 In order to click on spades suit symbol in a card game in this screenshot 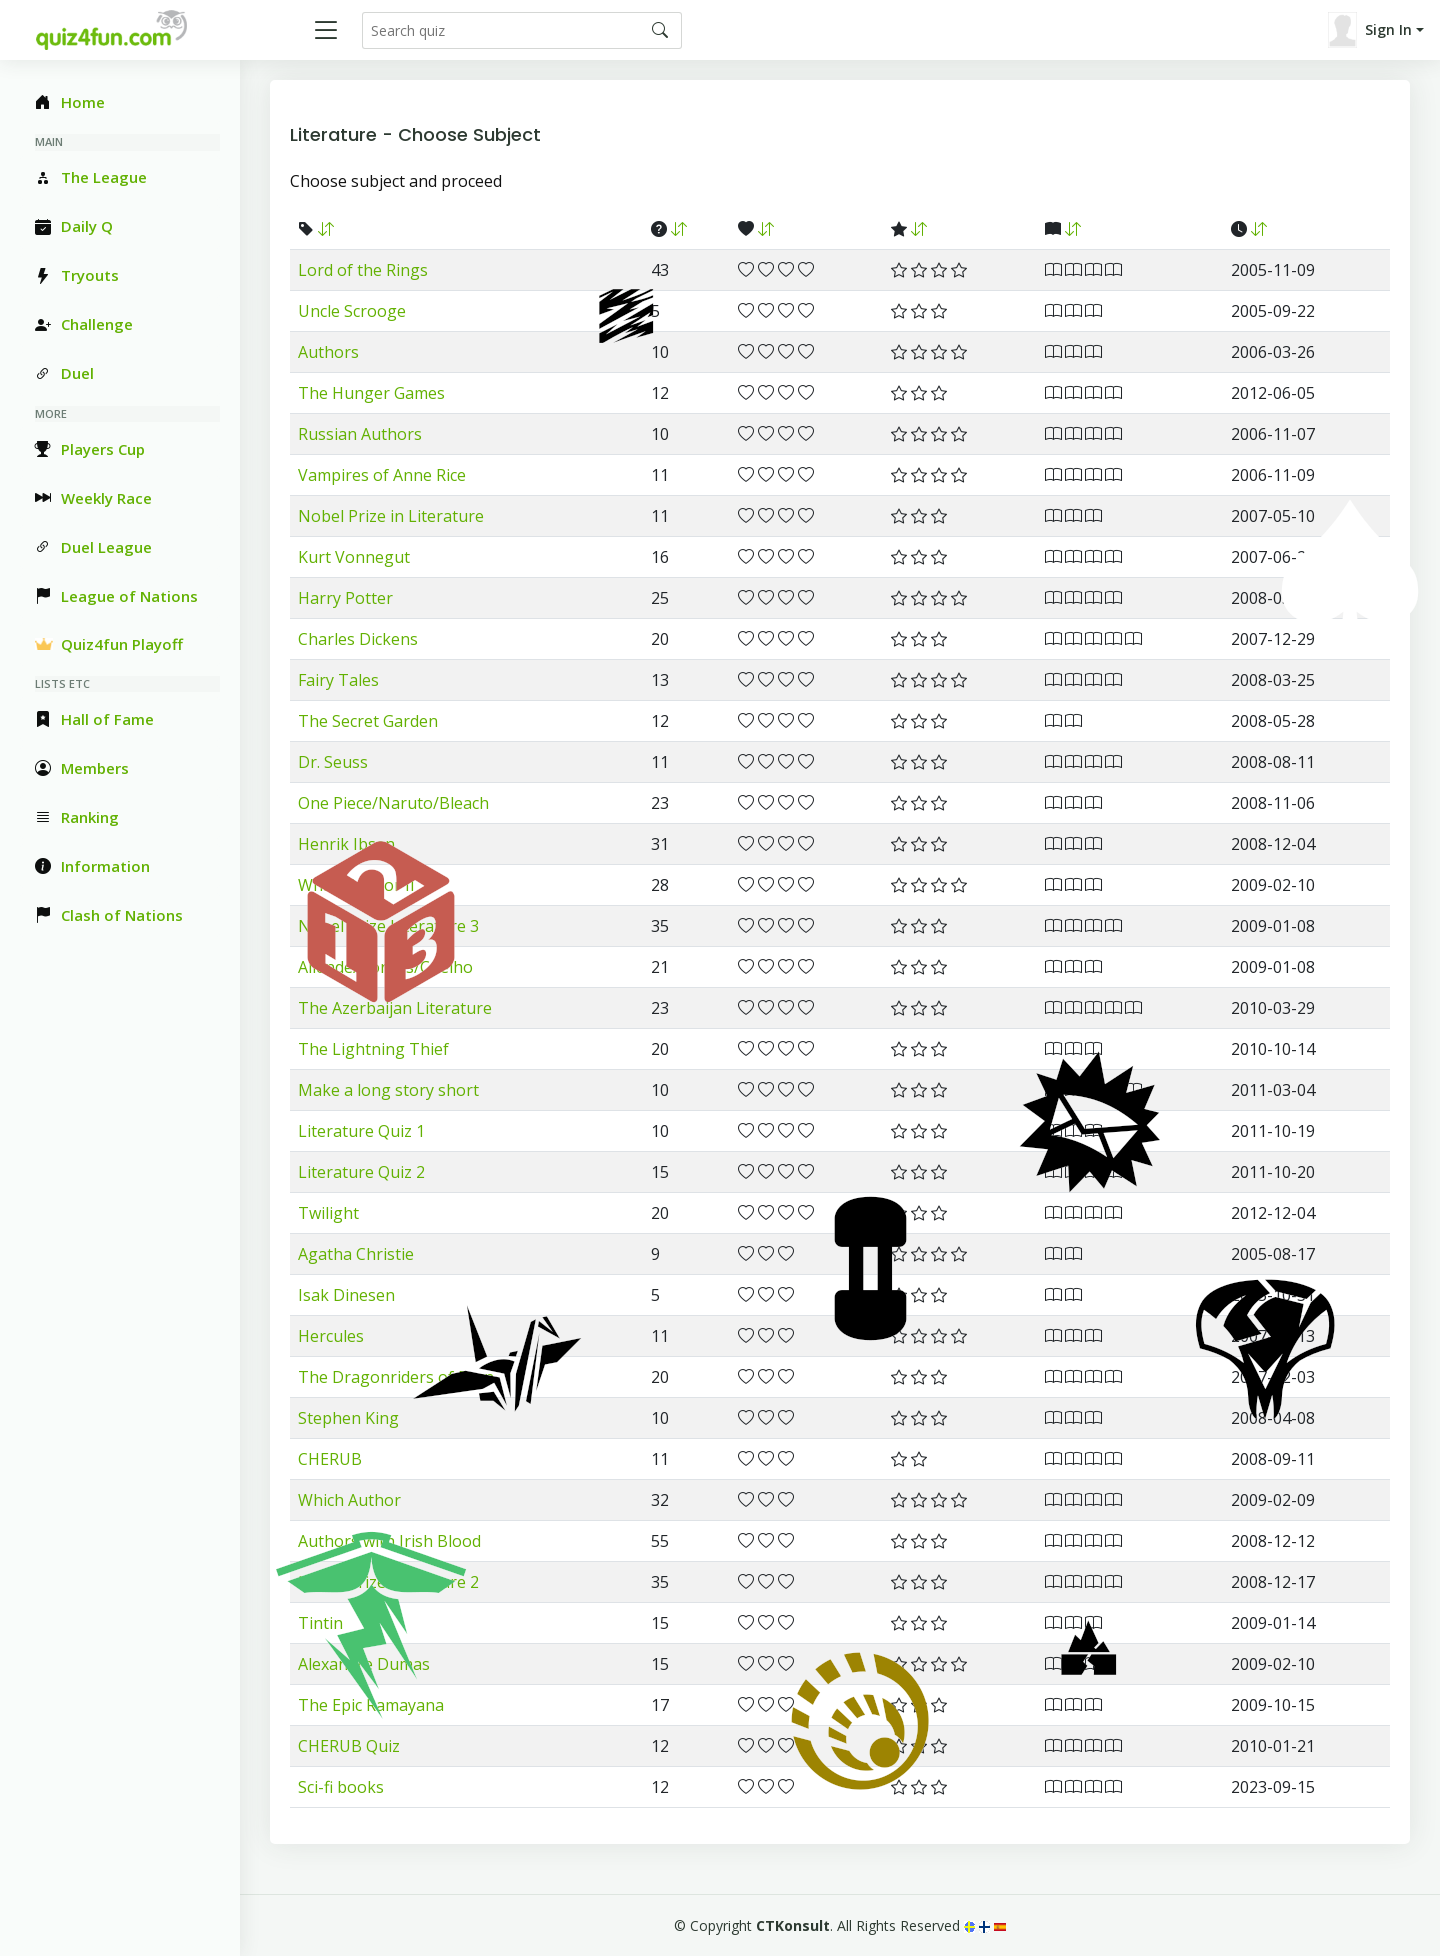, I will do `click(1350, 575)`.